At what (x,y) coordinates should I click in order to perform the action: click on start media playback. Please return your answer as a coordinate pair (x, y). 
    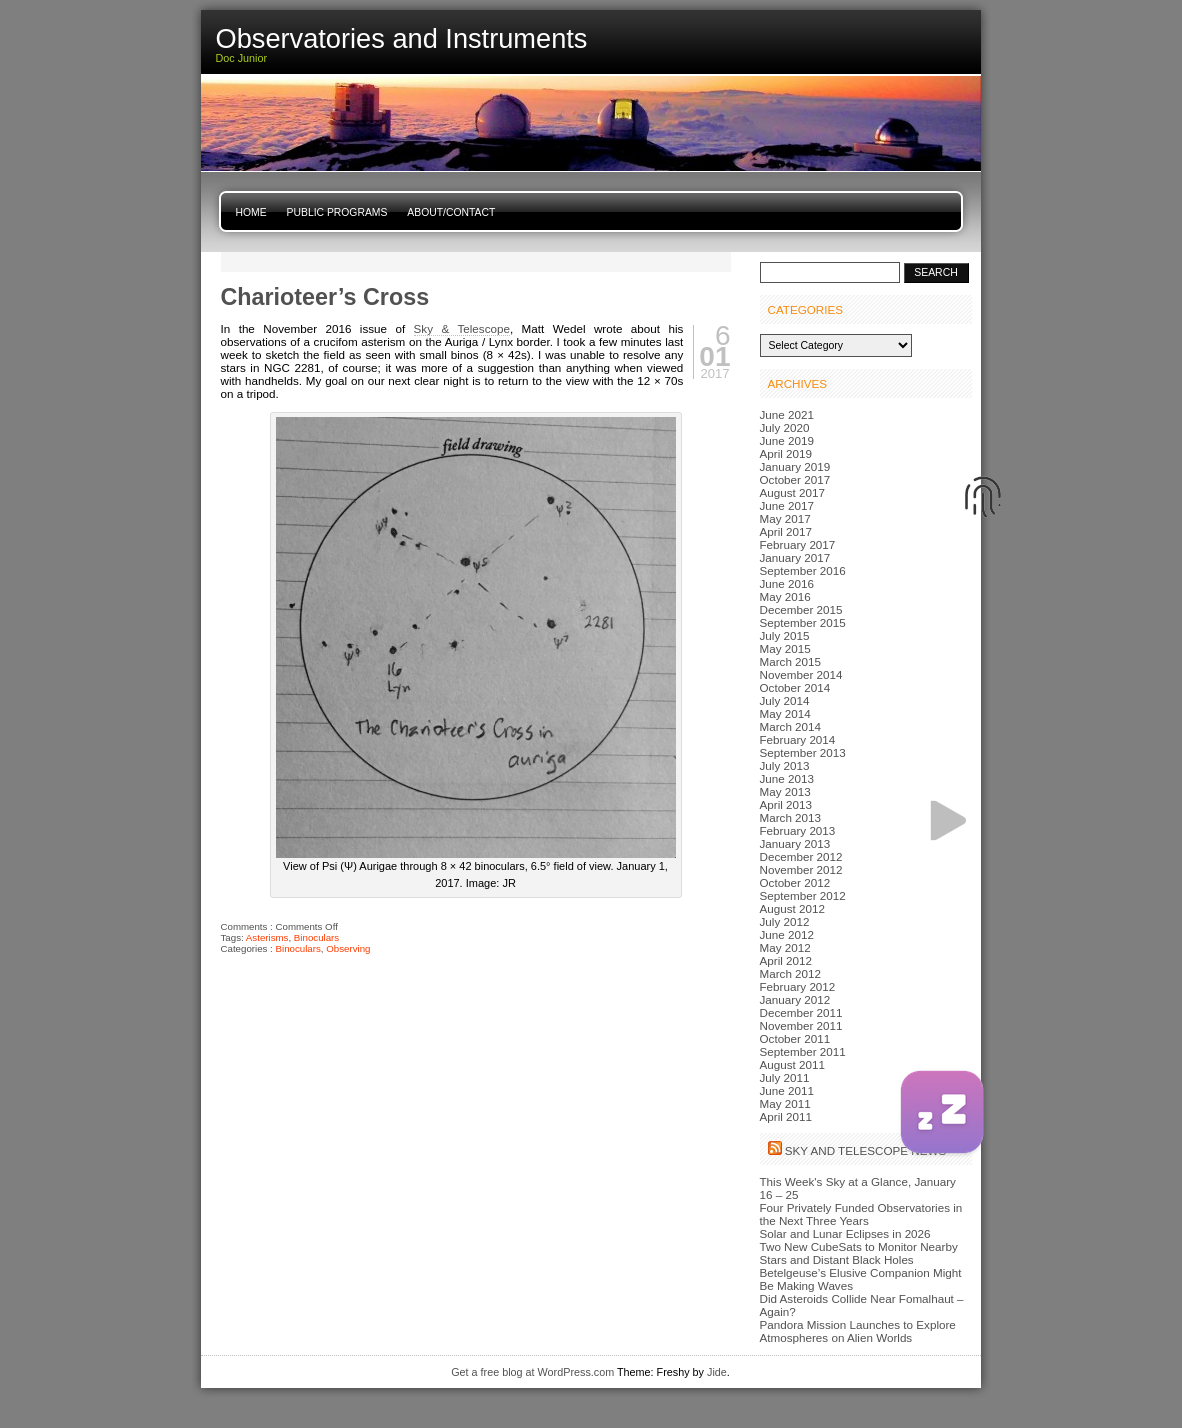
    Looking at the image, I should click on (946, 820).